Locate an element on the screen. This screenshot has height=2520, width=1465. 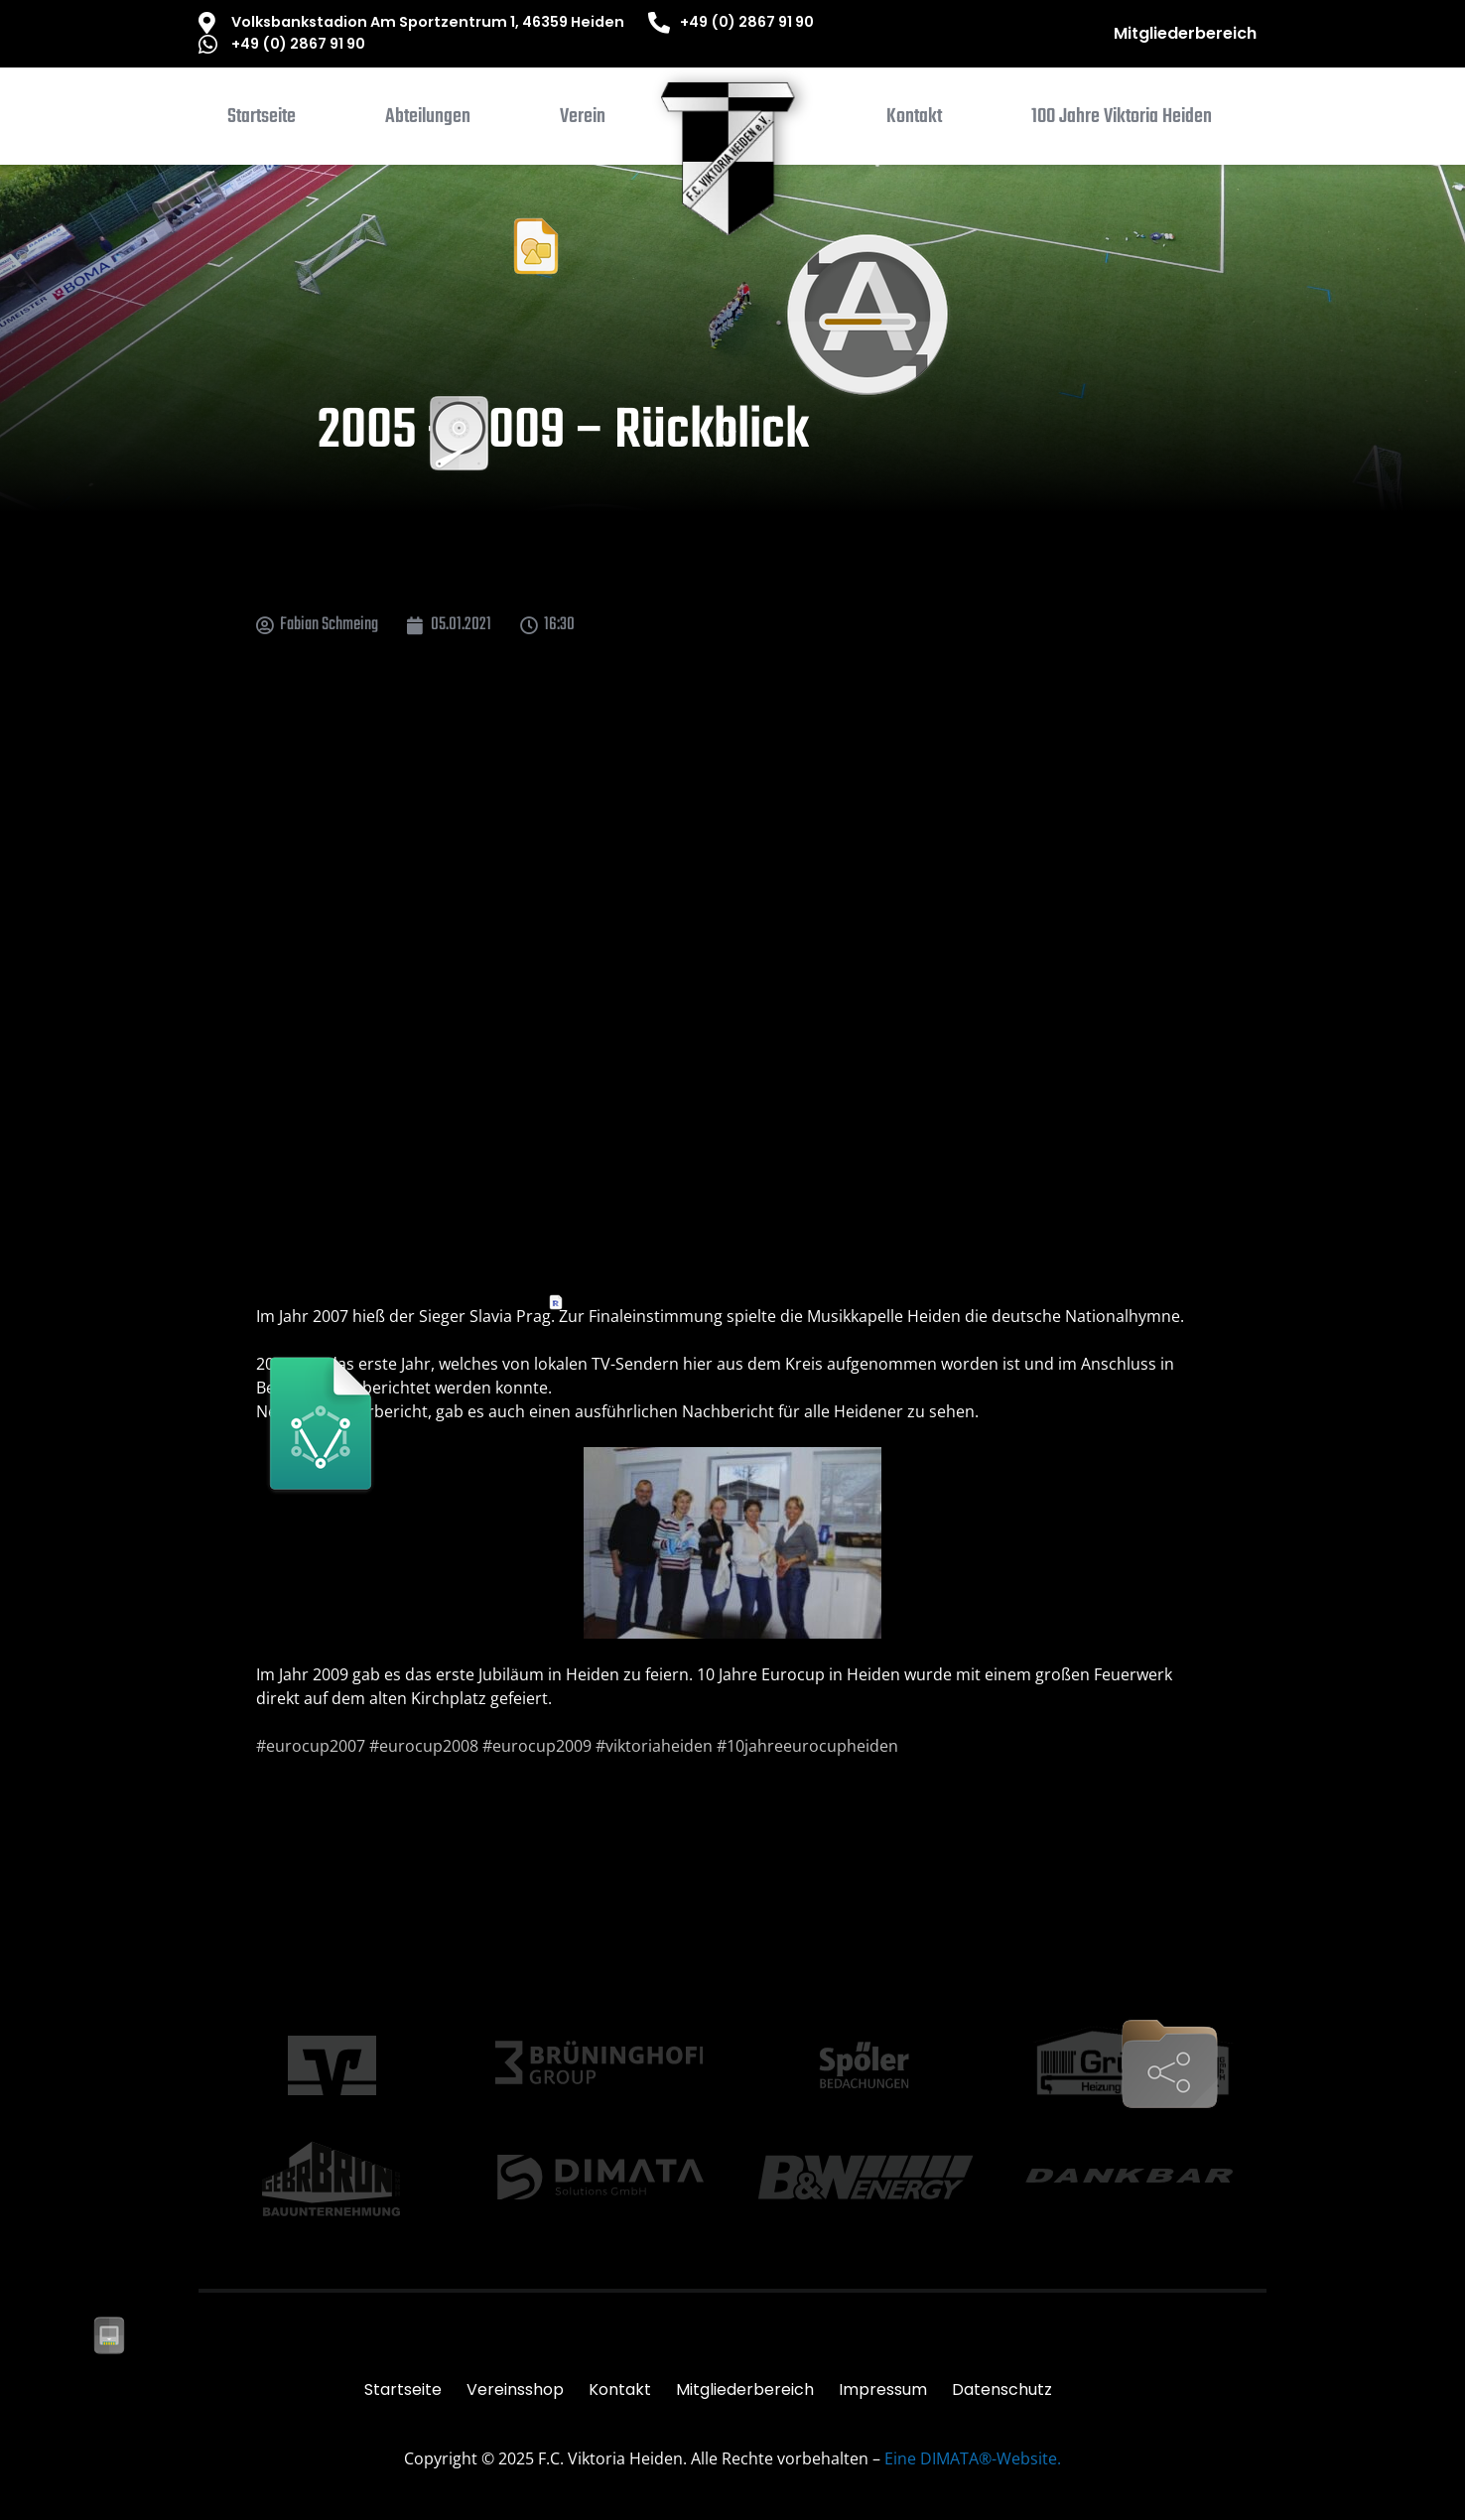
open disk management utility is located at coordinates (459, 433).